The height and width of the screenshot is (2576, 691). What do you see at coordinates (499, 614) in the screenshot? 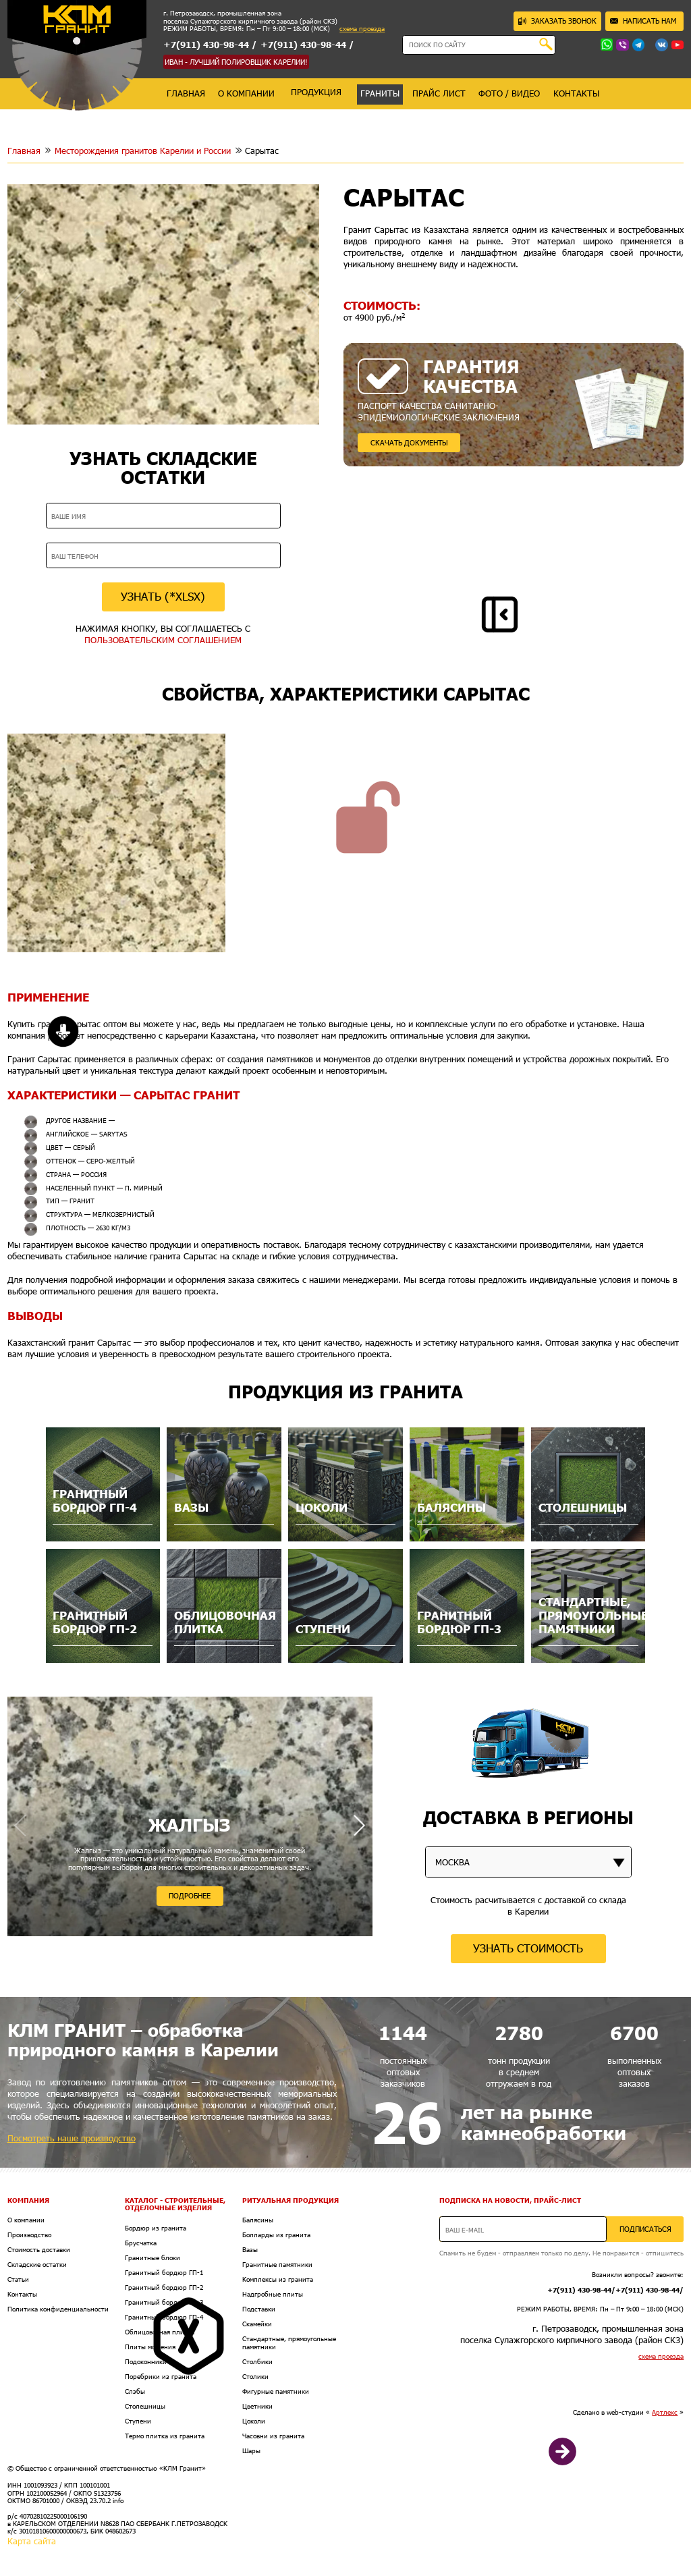
I see `collapse the left sidebar` at bounding box center [499, 614].